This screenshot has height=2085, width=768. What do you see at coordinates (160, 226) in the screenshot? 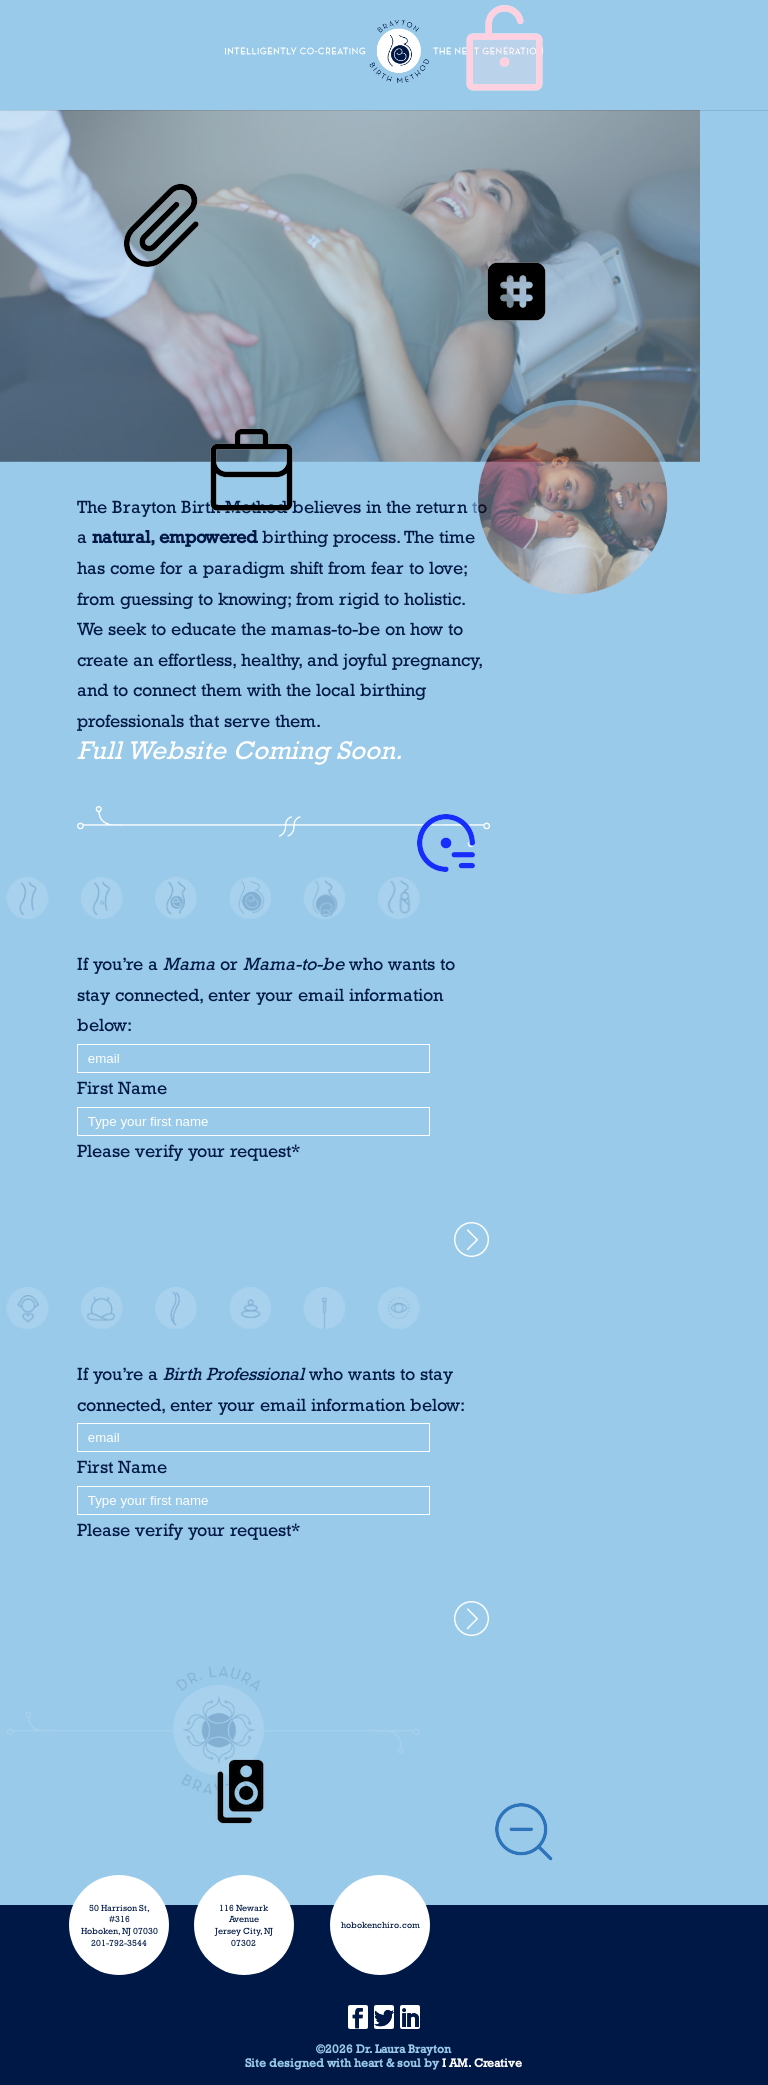
I see `attach a file to your message` at bounding box center [160, 226].